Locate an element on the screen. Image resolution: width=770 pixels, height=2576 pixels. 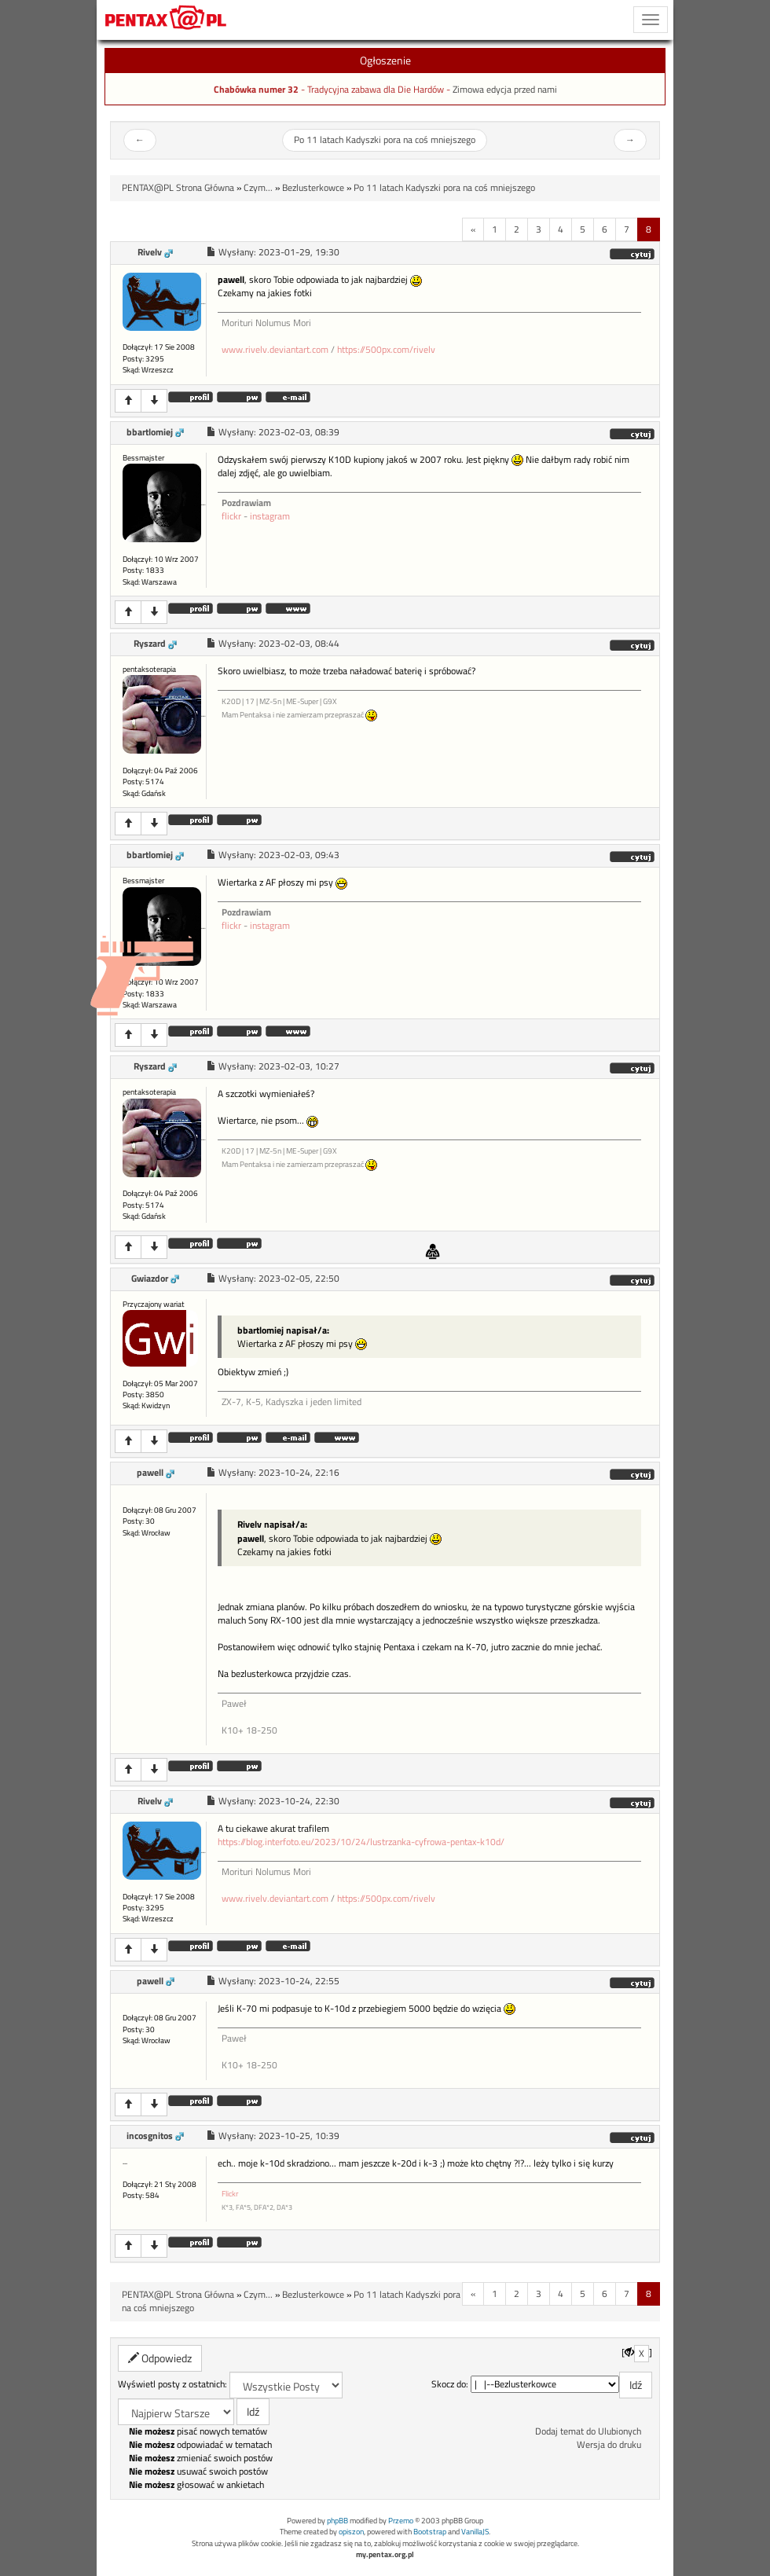
access prayer or meditation features is located at coordinates (432, 1251).